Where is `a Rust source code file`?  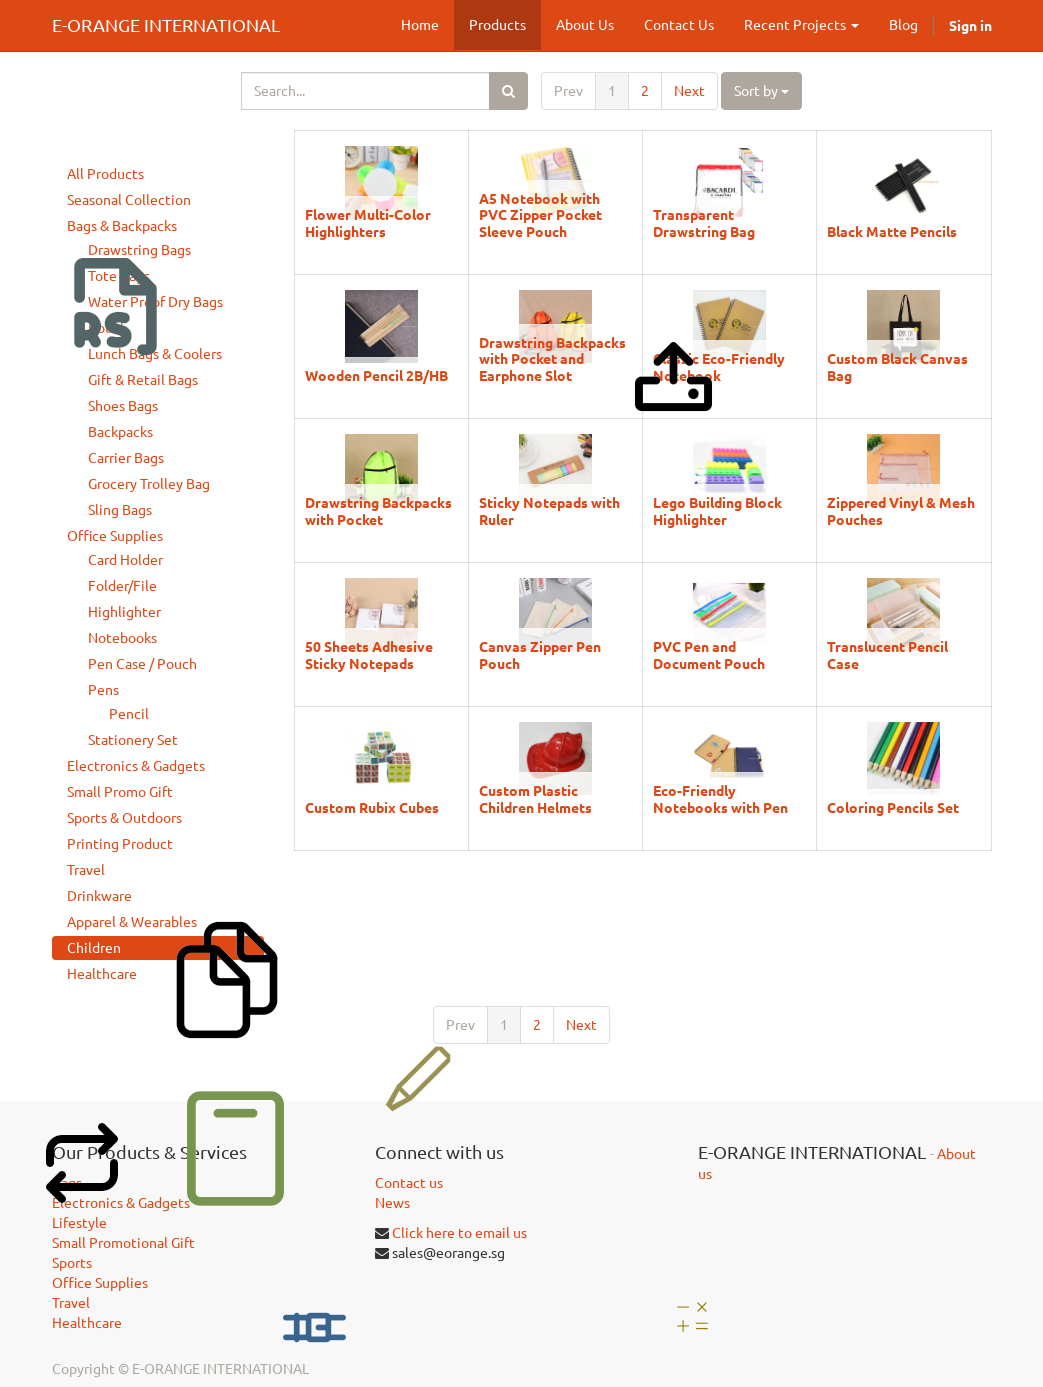 a Rust source code file is located at coordinates (115, 306).